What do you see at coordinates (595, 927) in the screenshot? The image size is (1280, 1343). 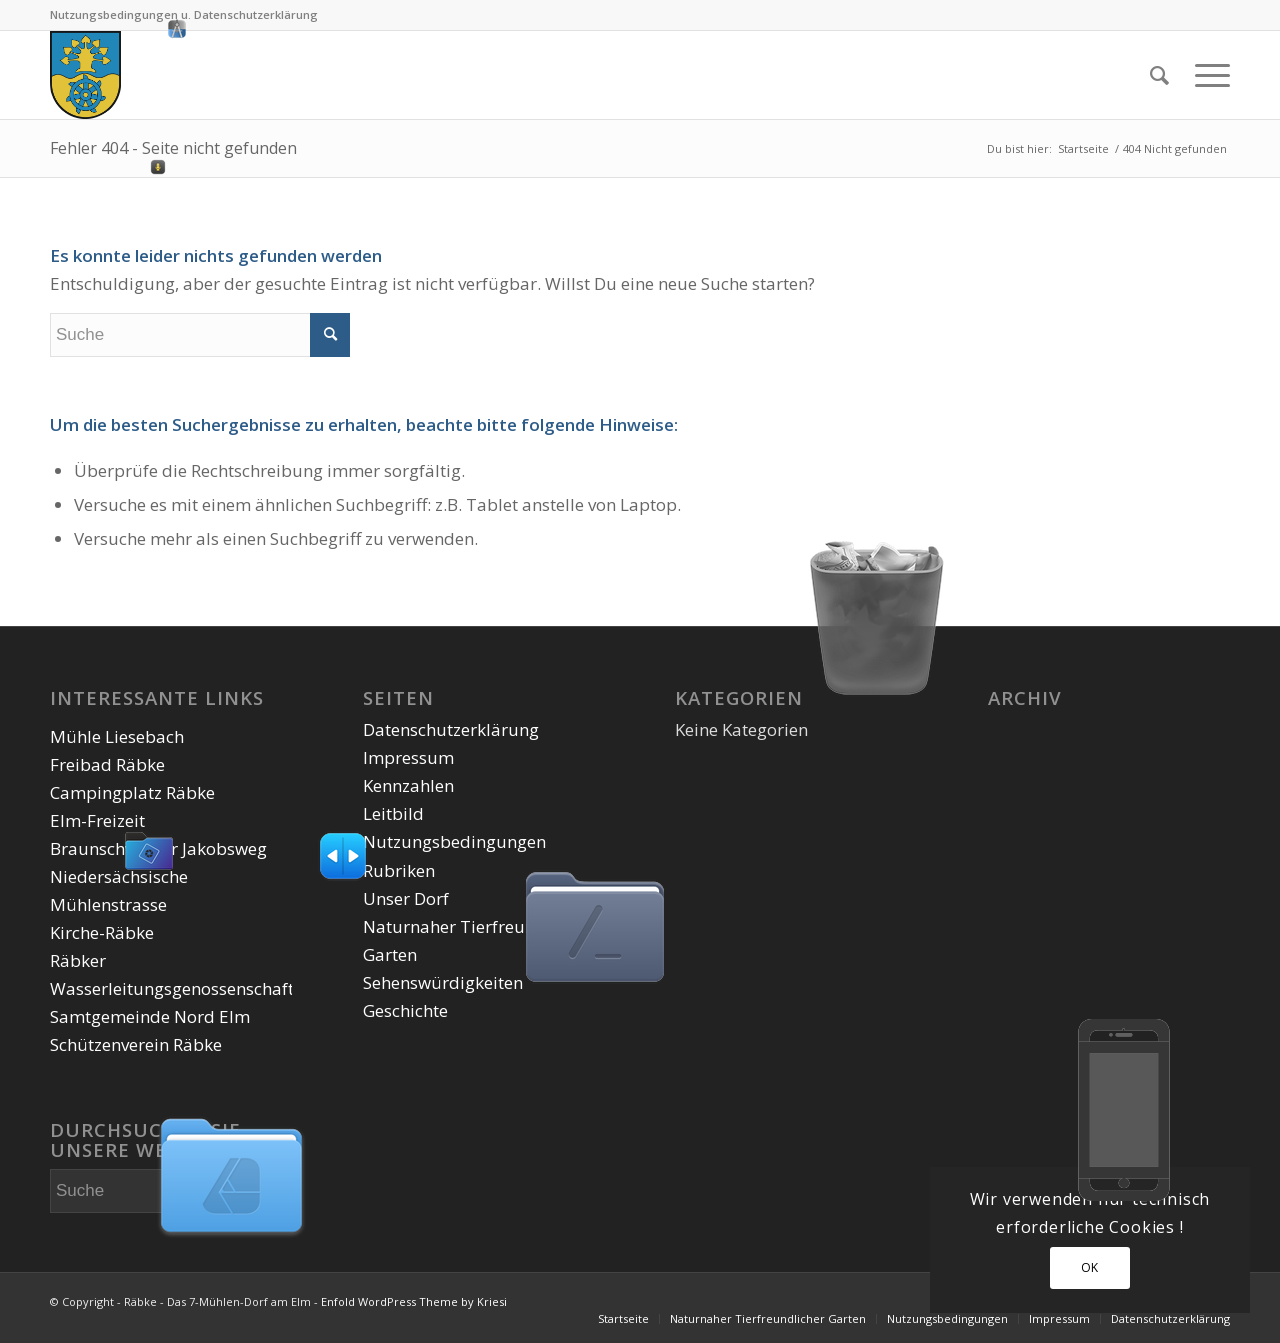 I see `access the root directory` at bounding box center [595, 927].